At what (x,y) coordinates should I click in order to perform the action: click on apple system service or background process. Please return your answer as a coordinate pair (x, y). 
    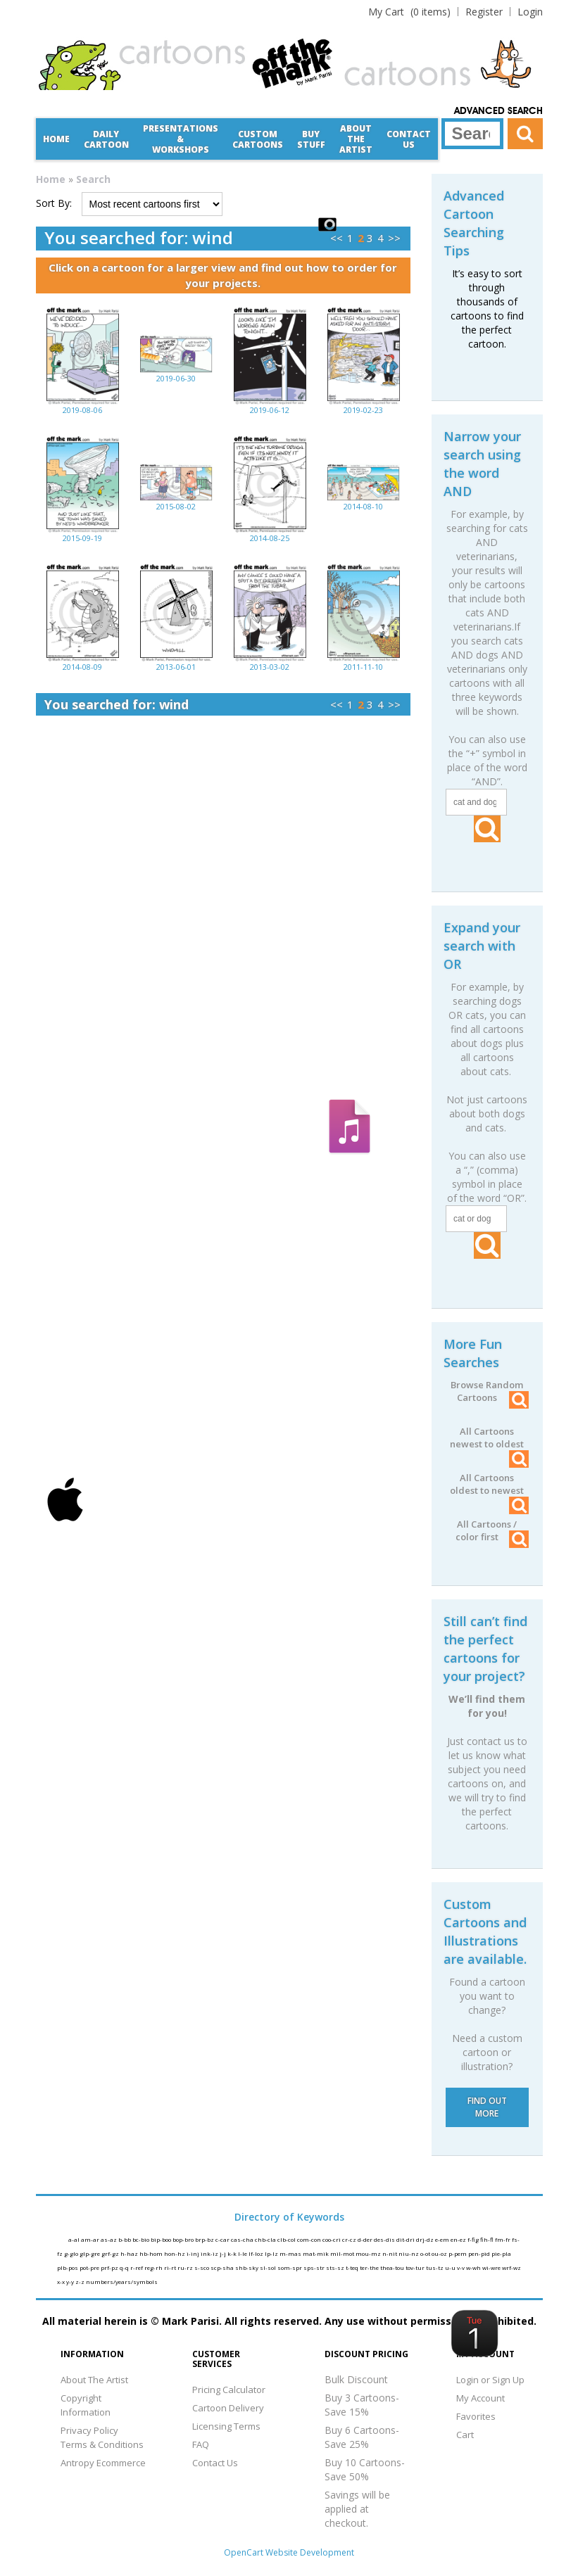
    Looking at the image, I should click on (65, 1501).